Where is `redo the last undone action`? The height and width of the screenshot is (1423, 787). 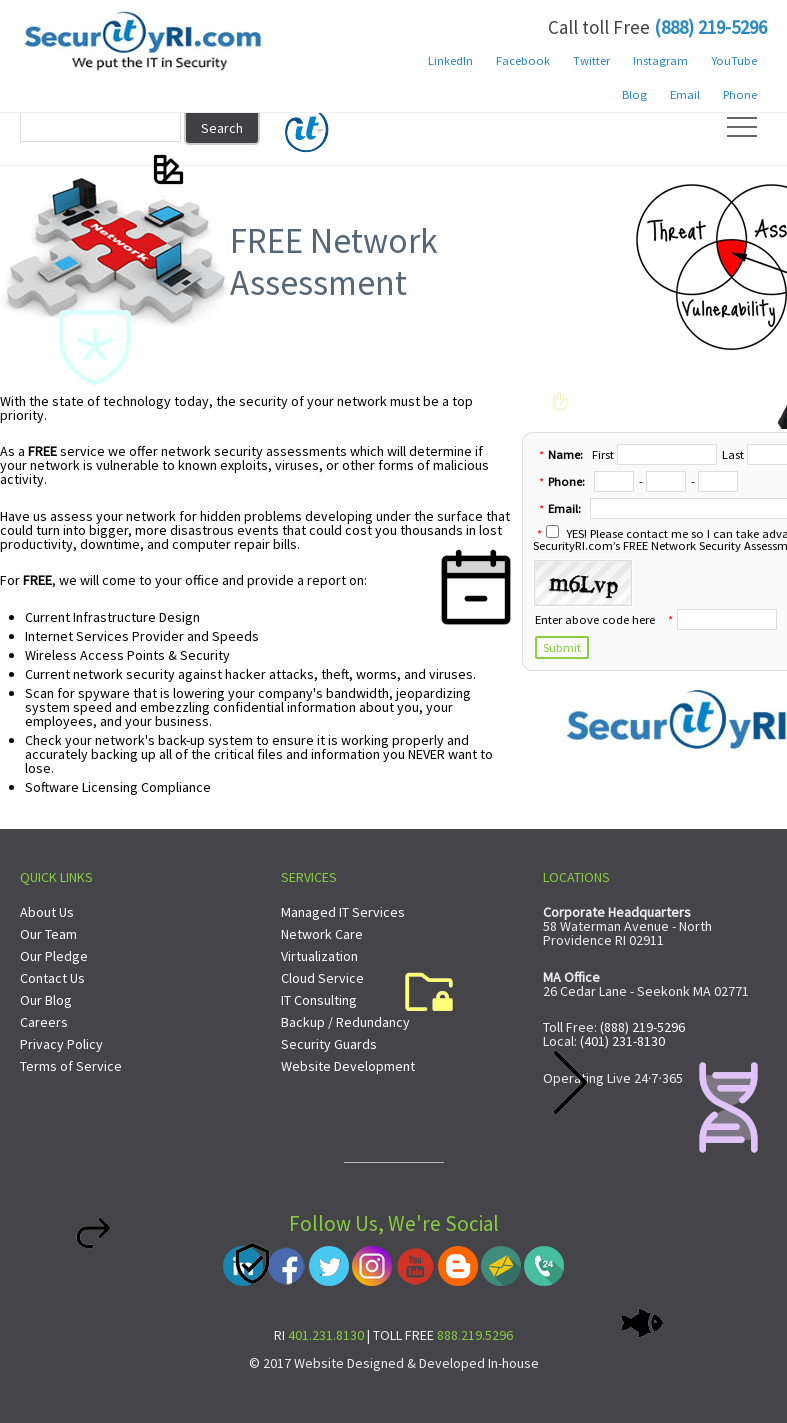 redo the last undone action is located at coordinates (93, 1233).